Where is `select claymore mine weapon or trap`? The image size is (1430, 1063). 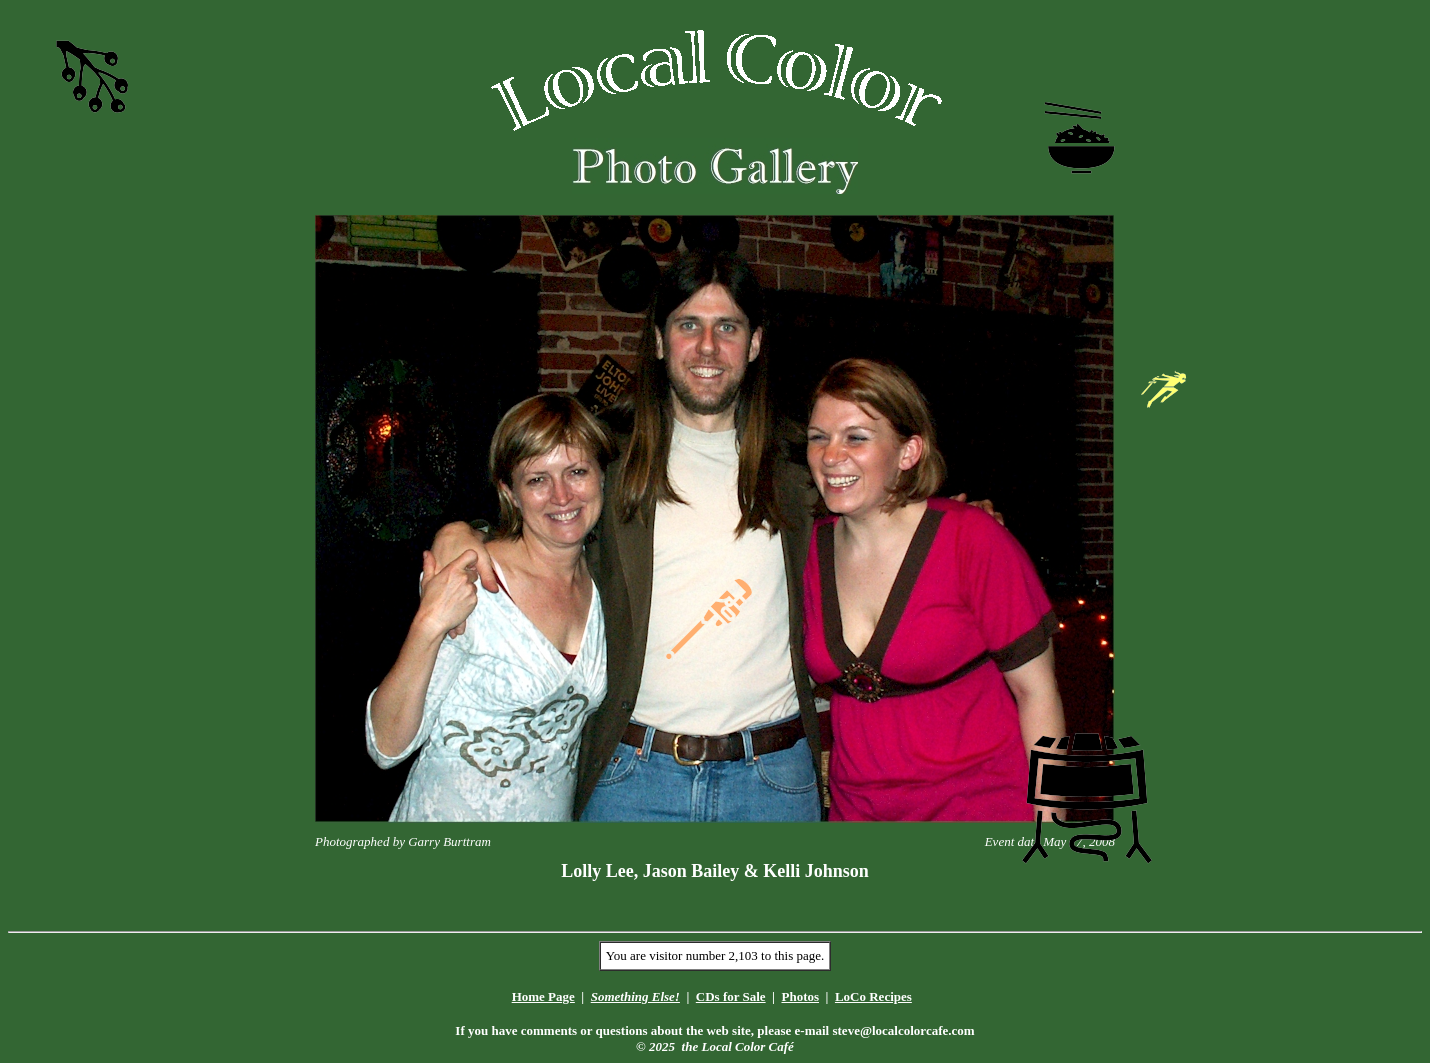 select claymore mine weapon or trap is located at coordinates (1087, 797).